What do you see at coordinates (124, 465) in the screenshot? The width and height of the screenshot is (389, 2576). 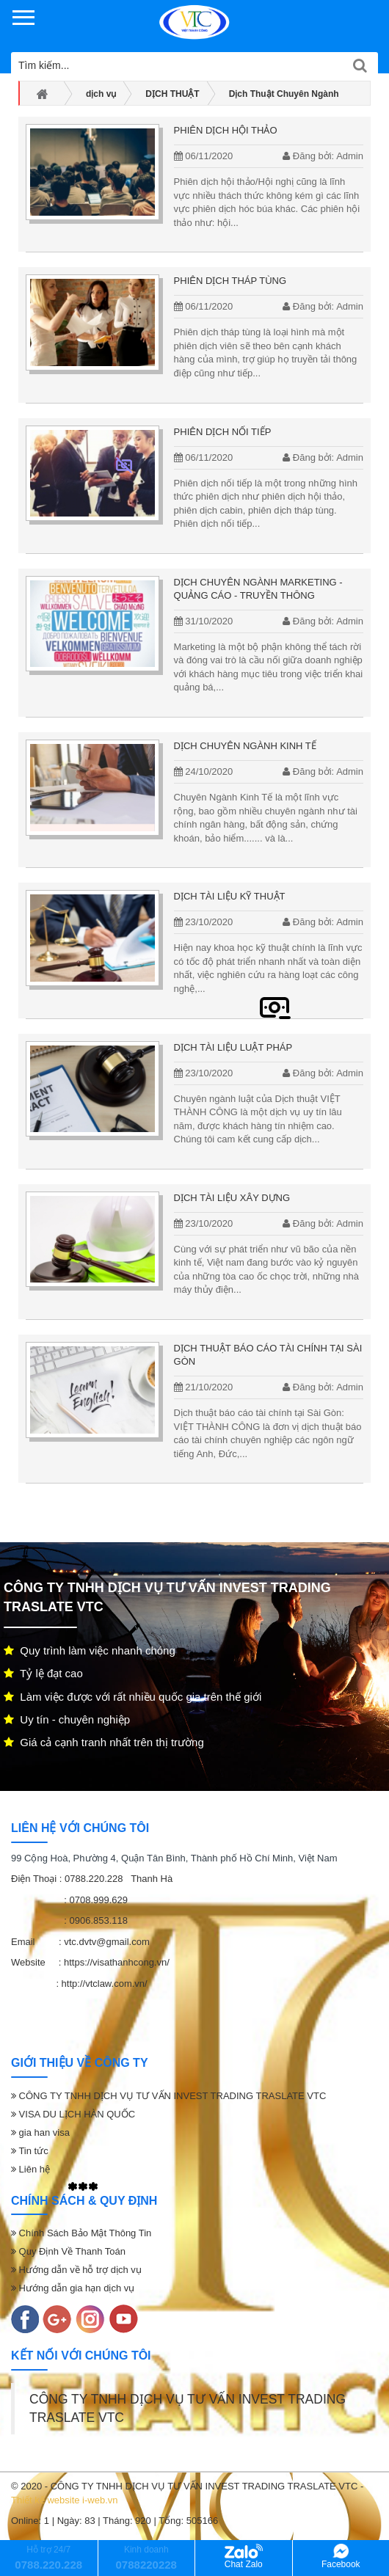 I see `payment method unavailable` at bounding box center [124, 465].